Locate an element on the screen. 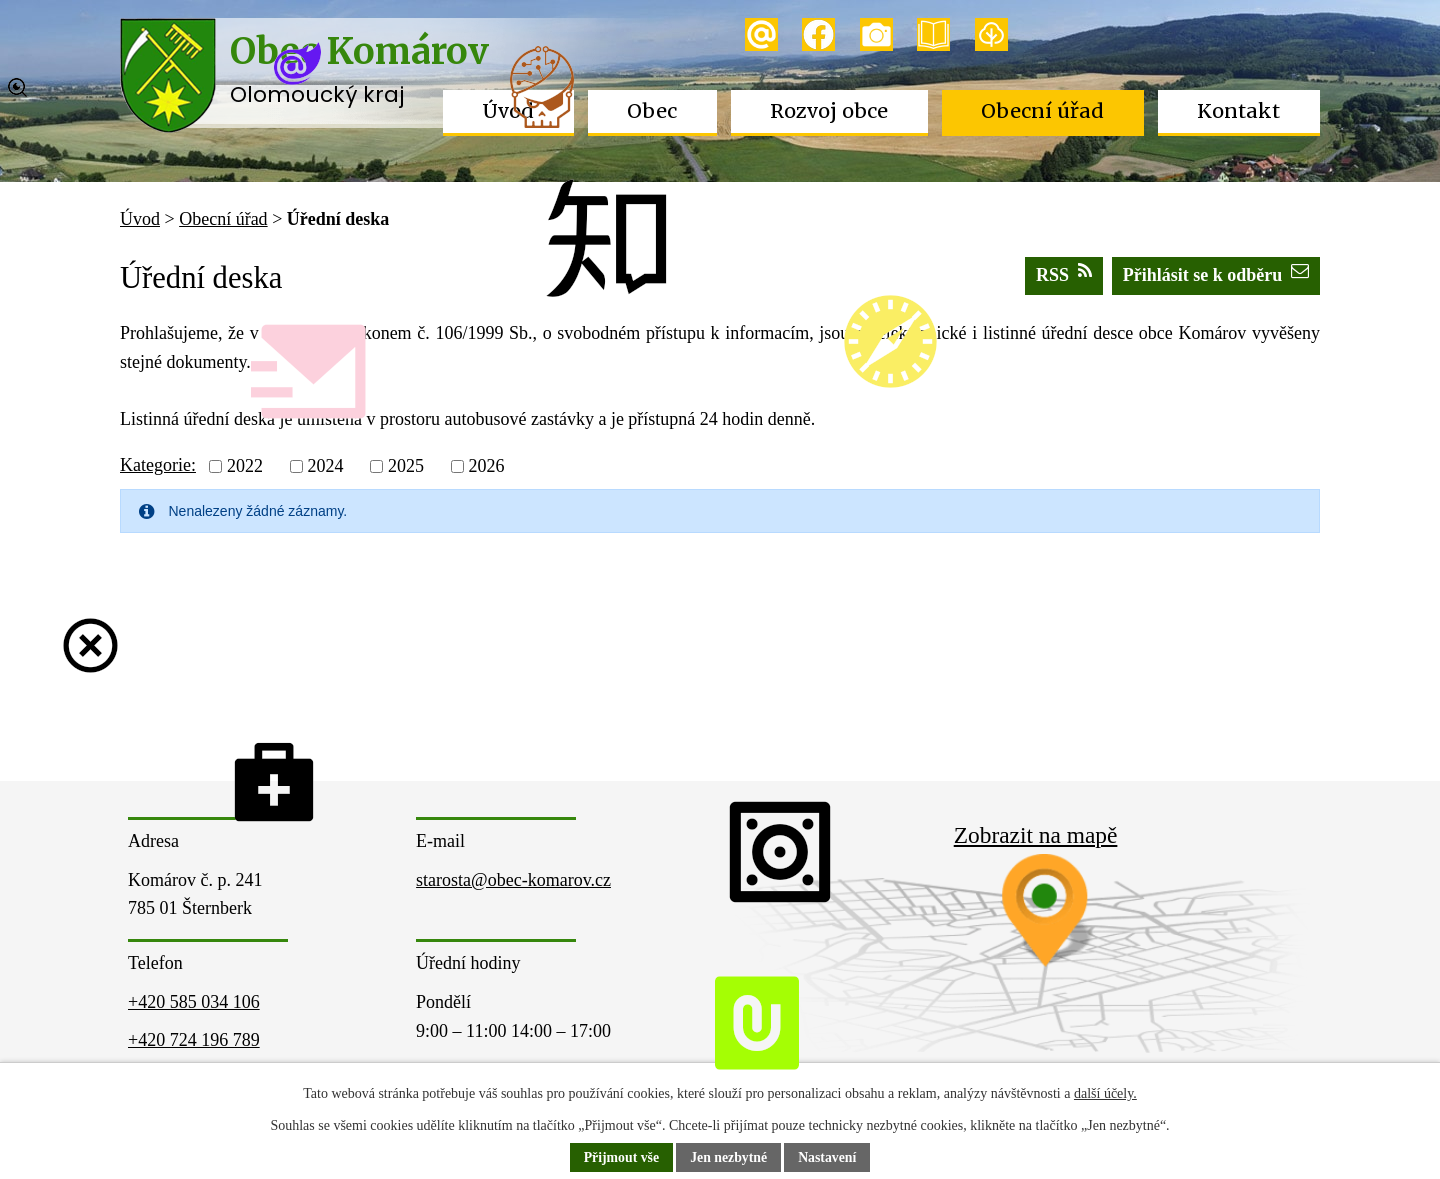 Image resolution: width=1440 pixels, height=1179 pixels. send an email or message is located at coordinates (313, 371).